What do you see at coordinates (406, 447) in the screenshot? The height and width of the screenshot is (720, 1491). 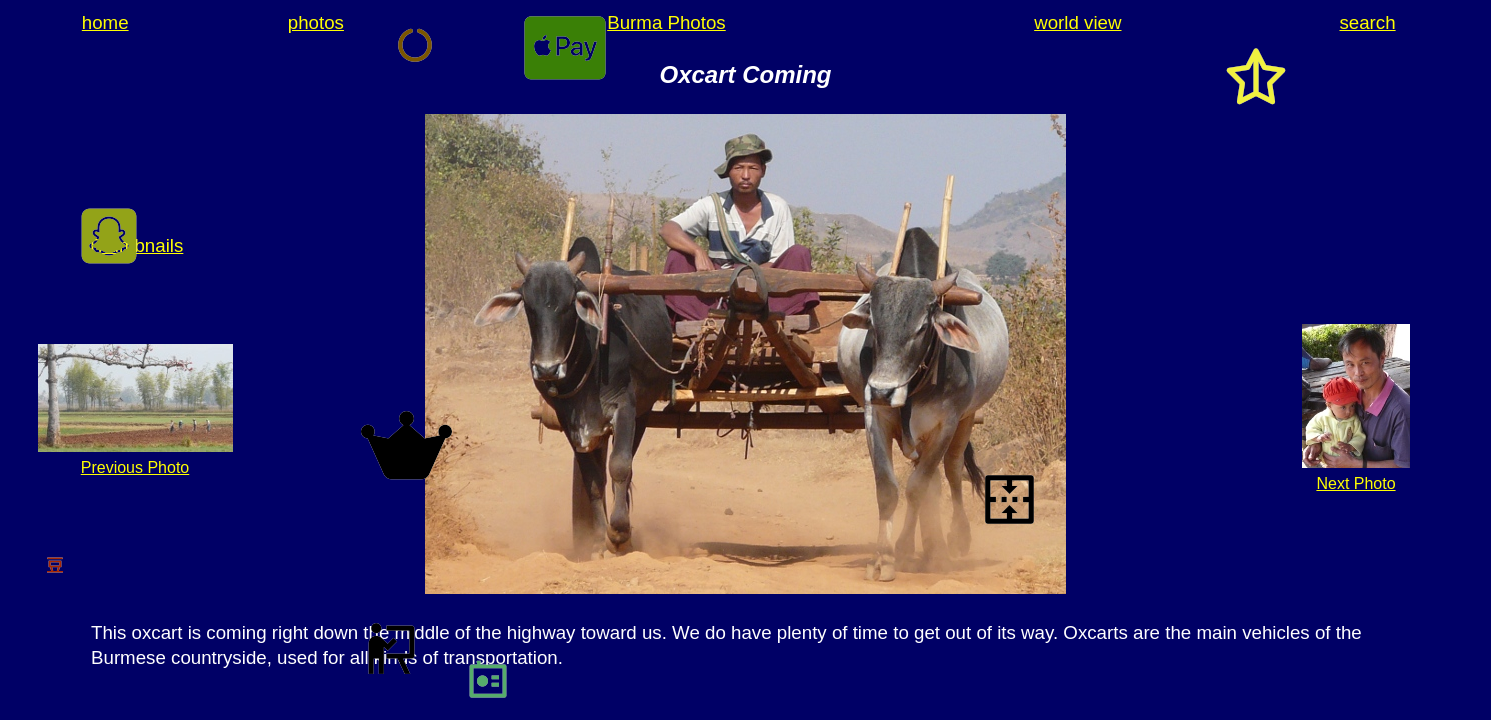 I see `web awesome brand icon` at bounding box center [406, 447].